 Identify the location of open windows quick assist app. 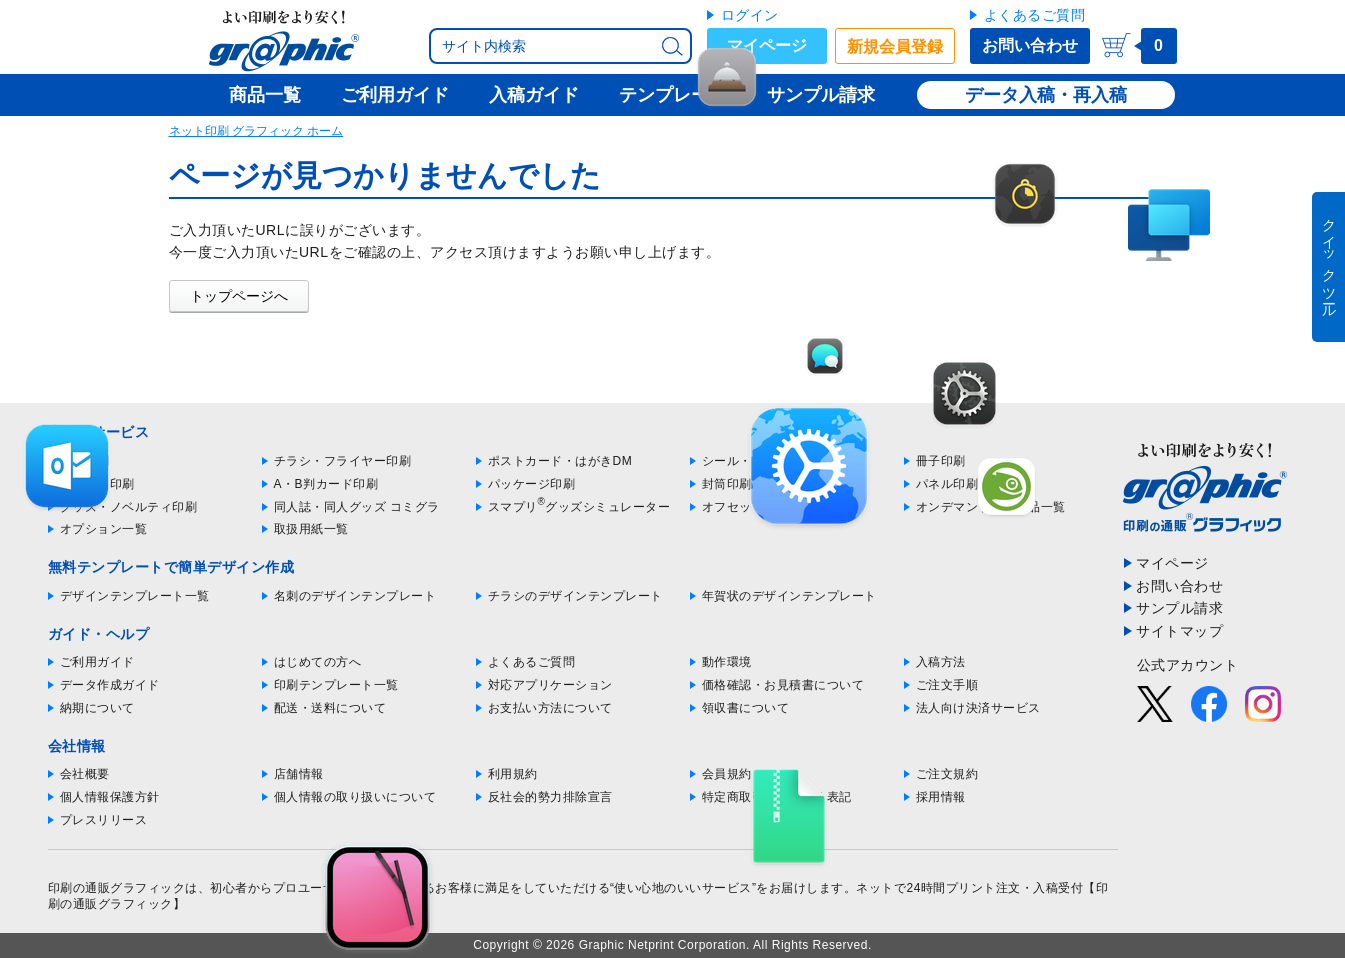
(1169, 220).